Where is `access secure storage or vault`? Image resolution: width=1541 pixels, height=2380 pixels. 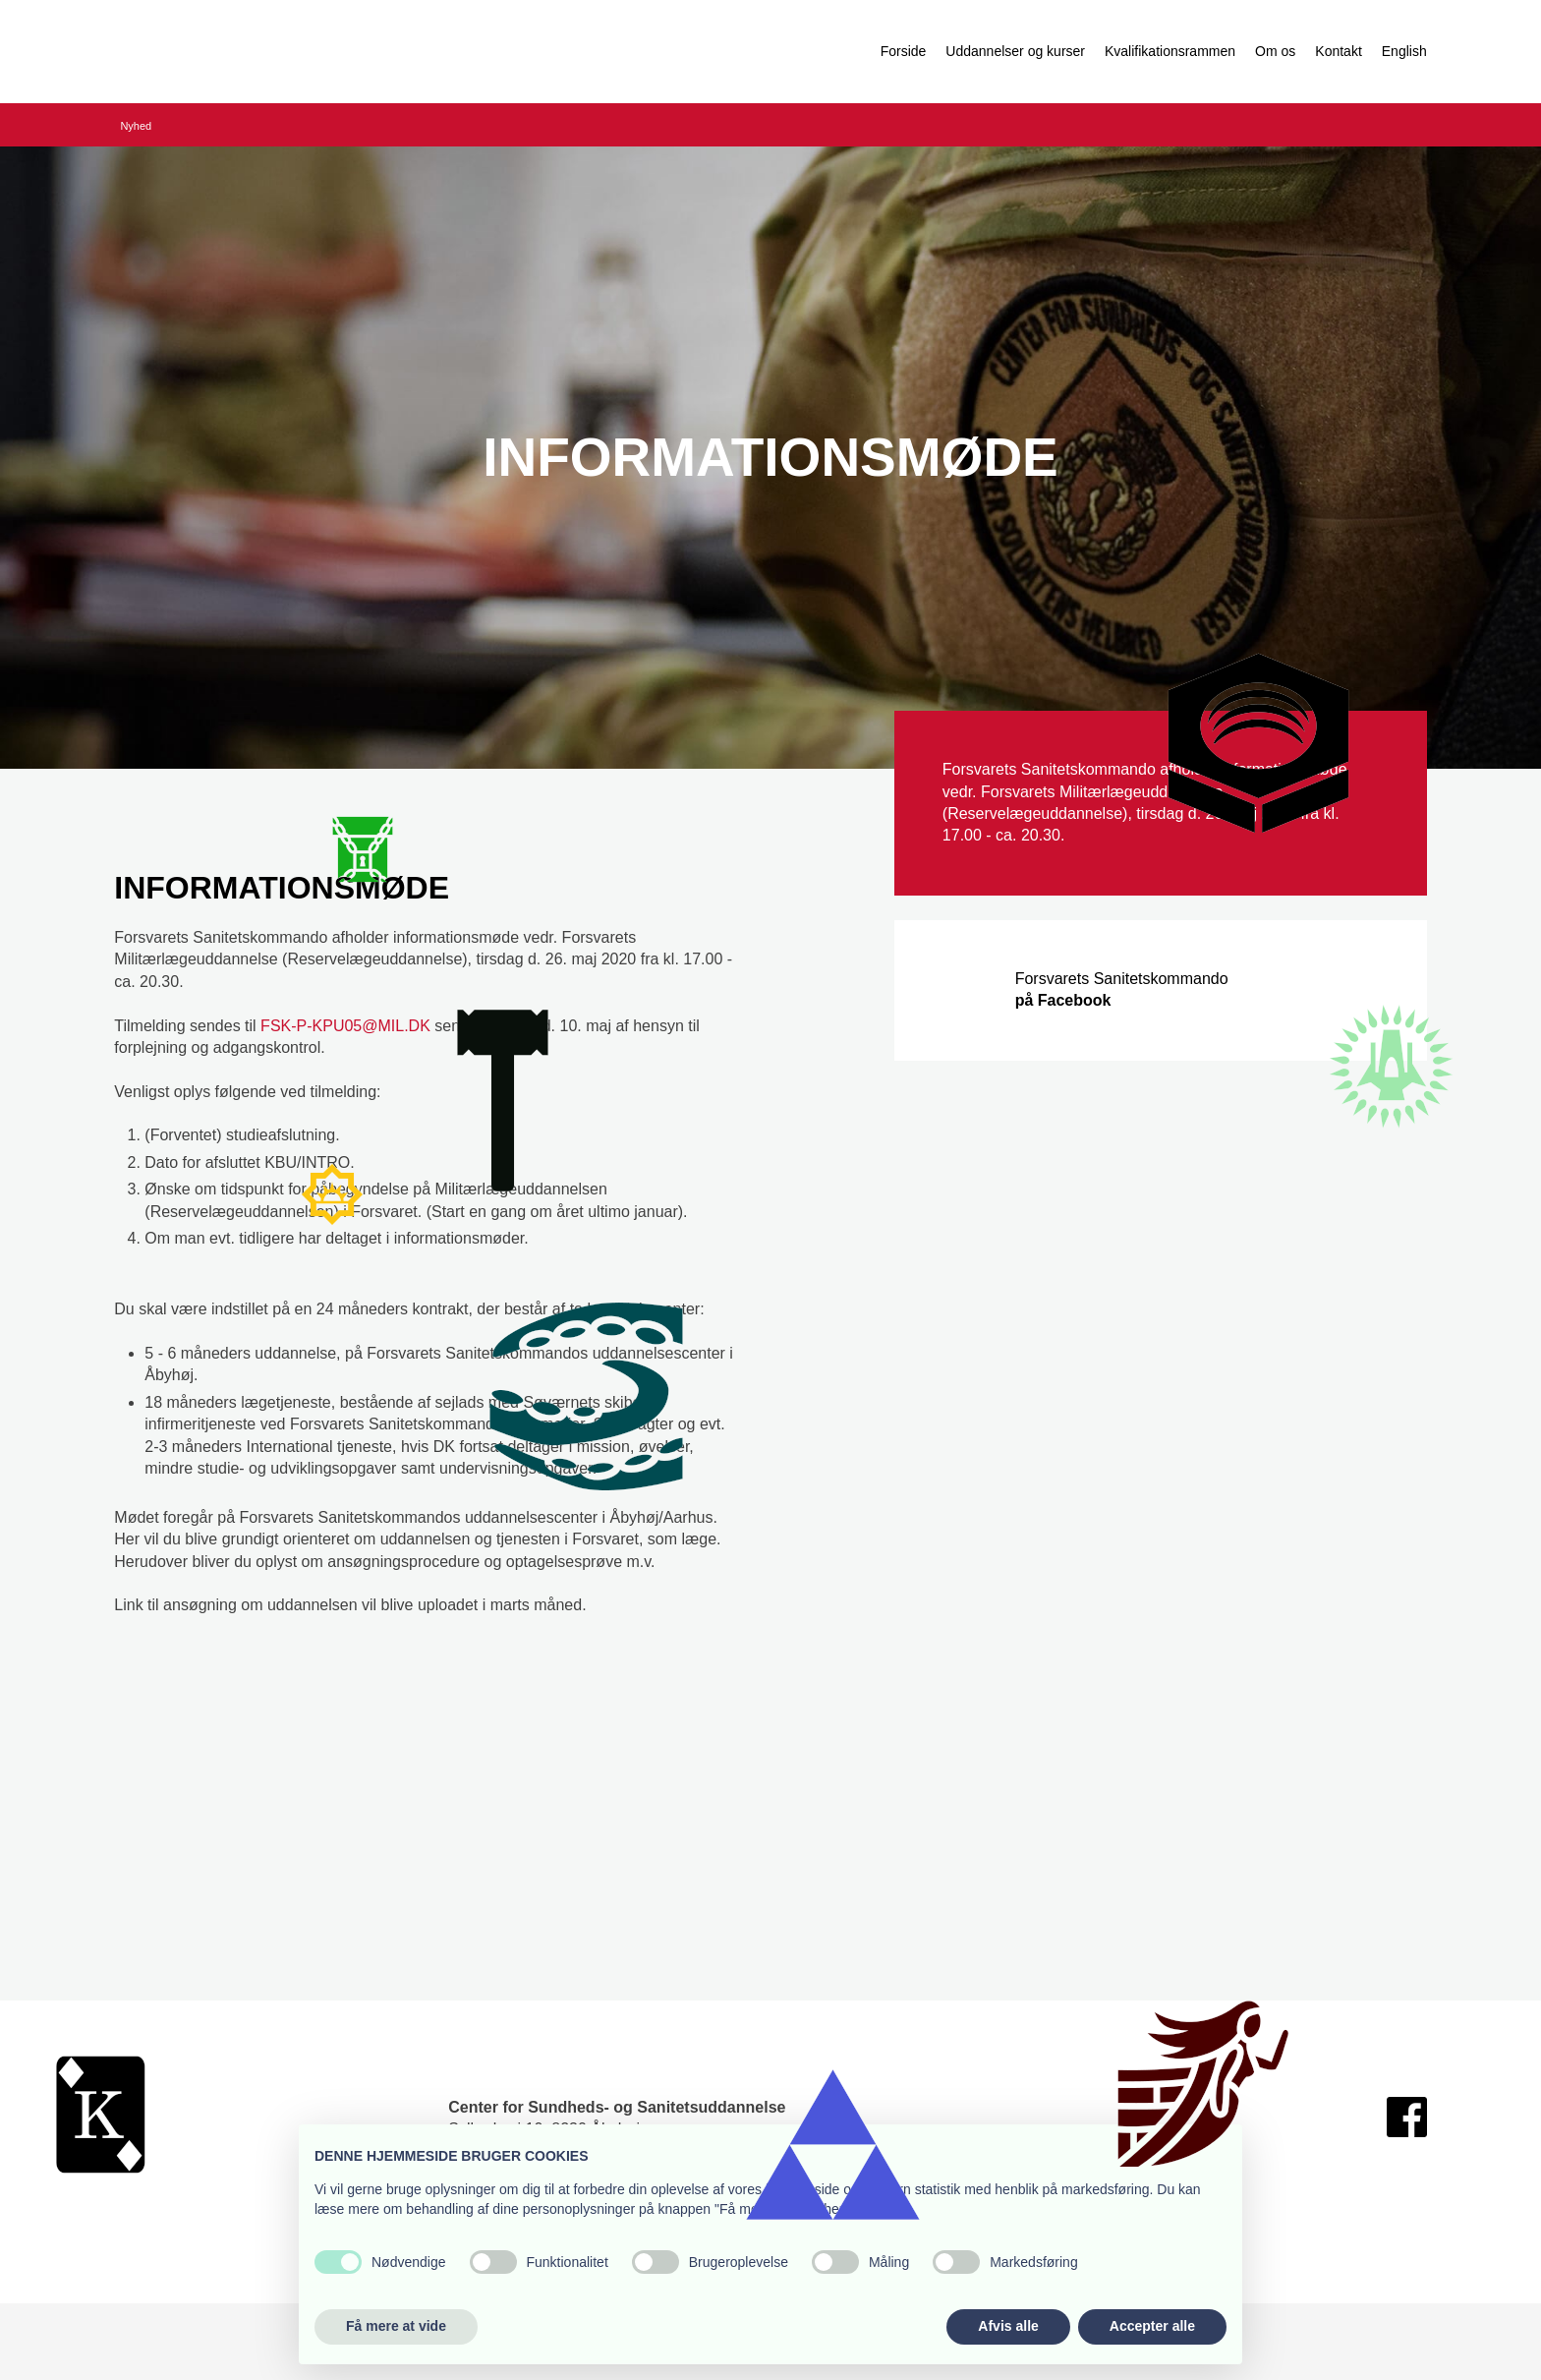 access secure storage or vault is located at coordinates (363, 849).